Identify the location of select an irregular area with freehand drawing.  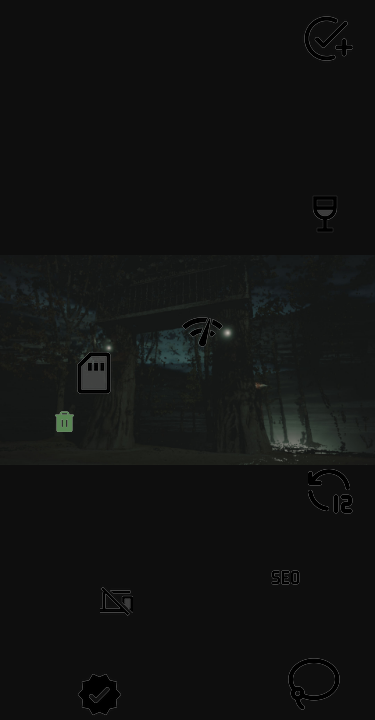
(314, 684).